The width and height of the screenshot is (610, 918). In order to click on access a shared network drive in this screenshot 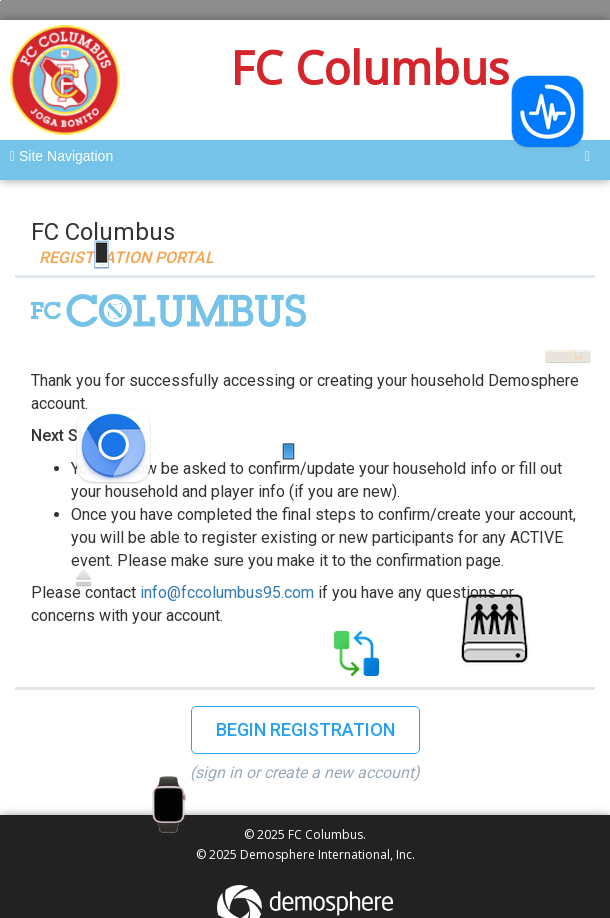, I will do `click(494, 628)`.